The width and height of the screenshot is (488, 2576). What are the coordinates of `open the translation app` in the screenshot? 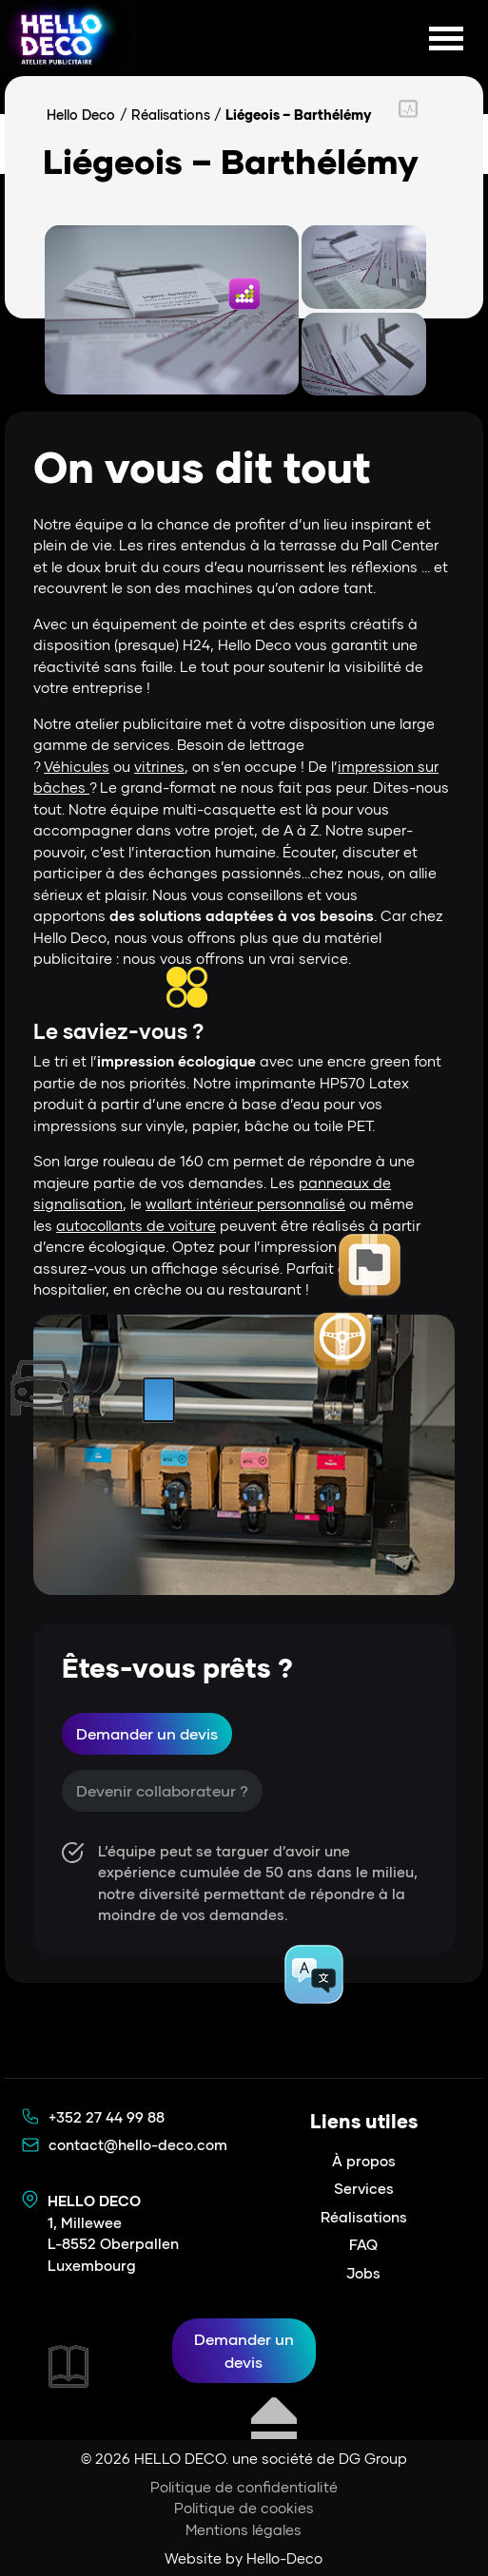 It's located at (314, 1974).